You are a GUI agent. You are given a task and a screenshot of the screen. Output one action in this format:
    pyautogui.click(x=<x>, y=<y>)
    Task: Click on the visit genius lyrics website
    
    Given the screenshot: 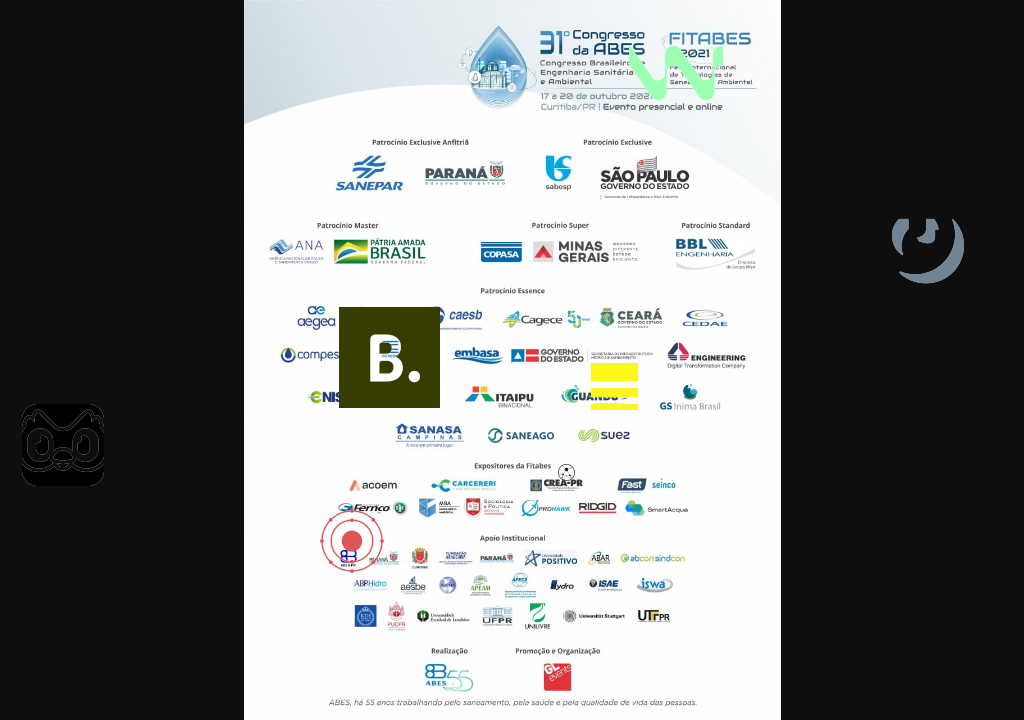 What is the action you would take?
    pyautogui.click(x=928, y=251)
    